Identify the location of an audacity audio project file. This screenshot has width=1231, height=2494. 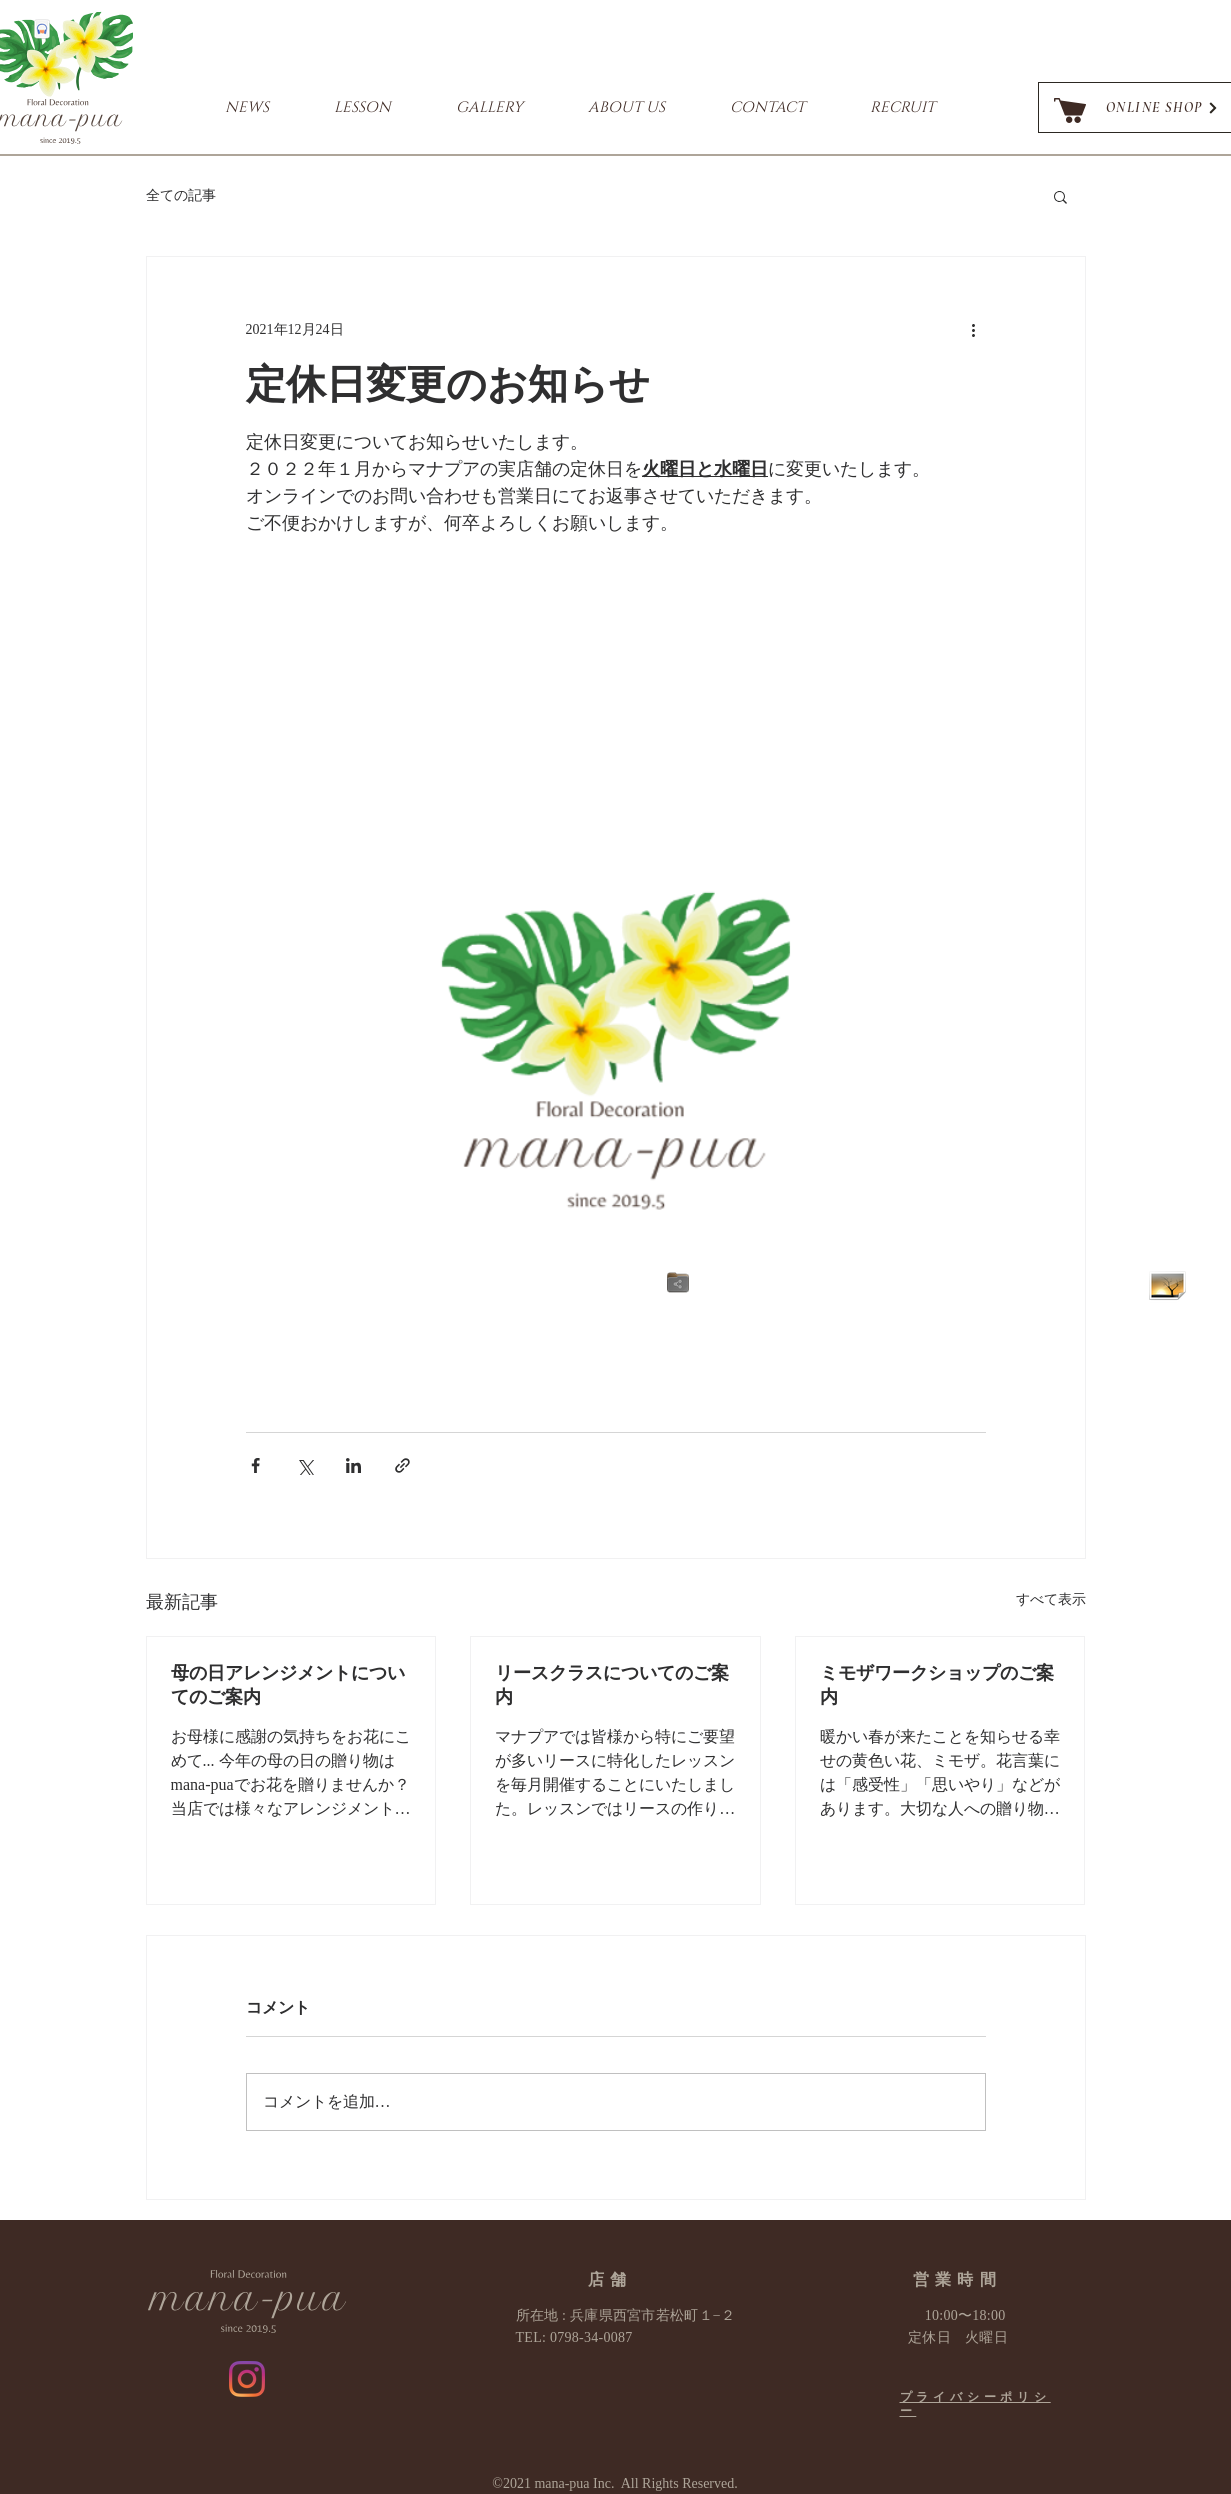
(42, 29).